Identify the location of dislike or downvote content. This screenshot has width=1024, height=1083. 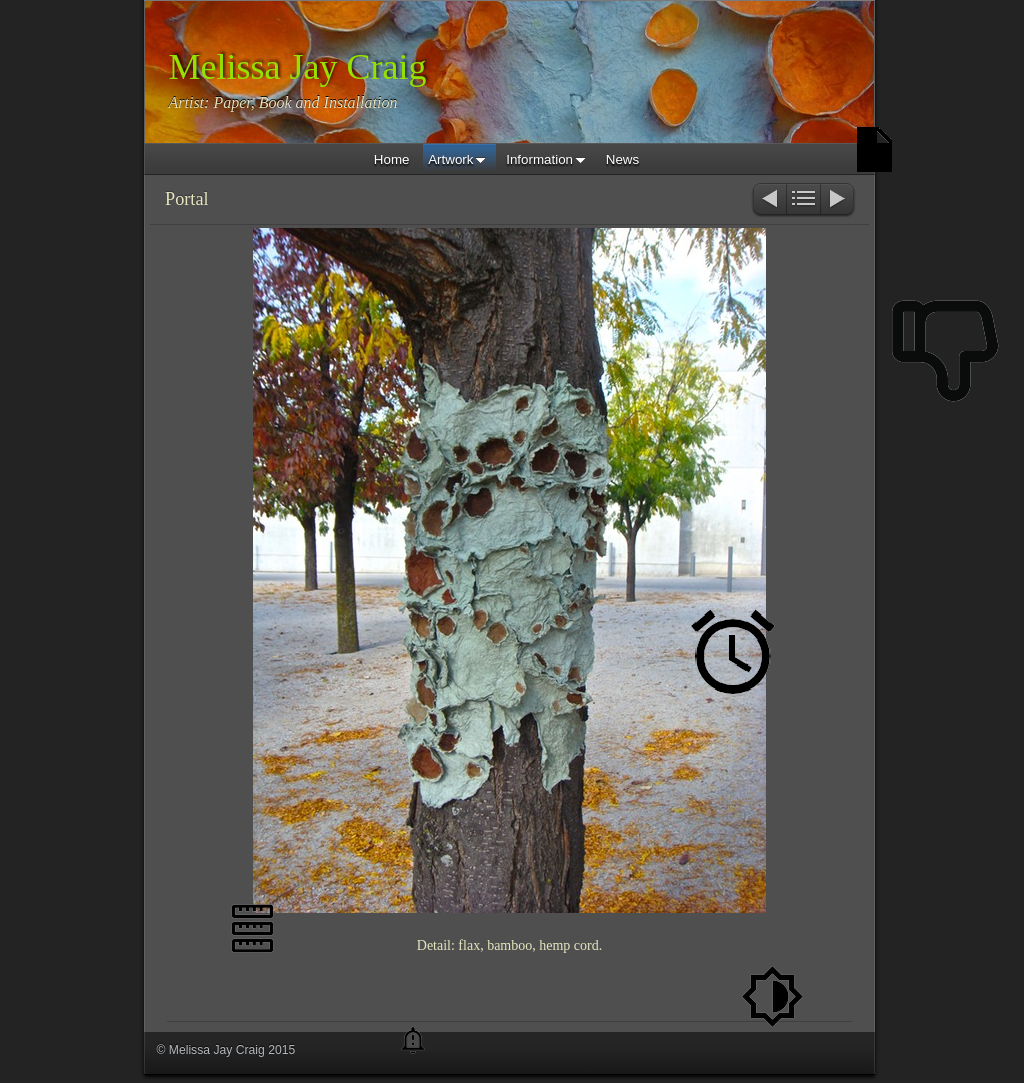
(948, 351).